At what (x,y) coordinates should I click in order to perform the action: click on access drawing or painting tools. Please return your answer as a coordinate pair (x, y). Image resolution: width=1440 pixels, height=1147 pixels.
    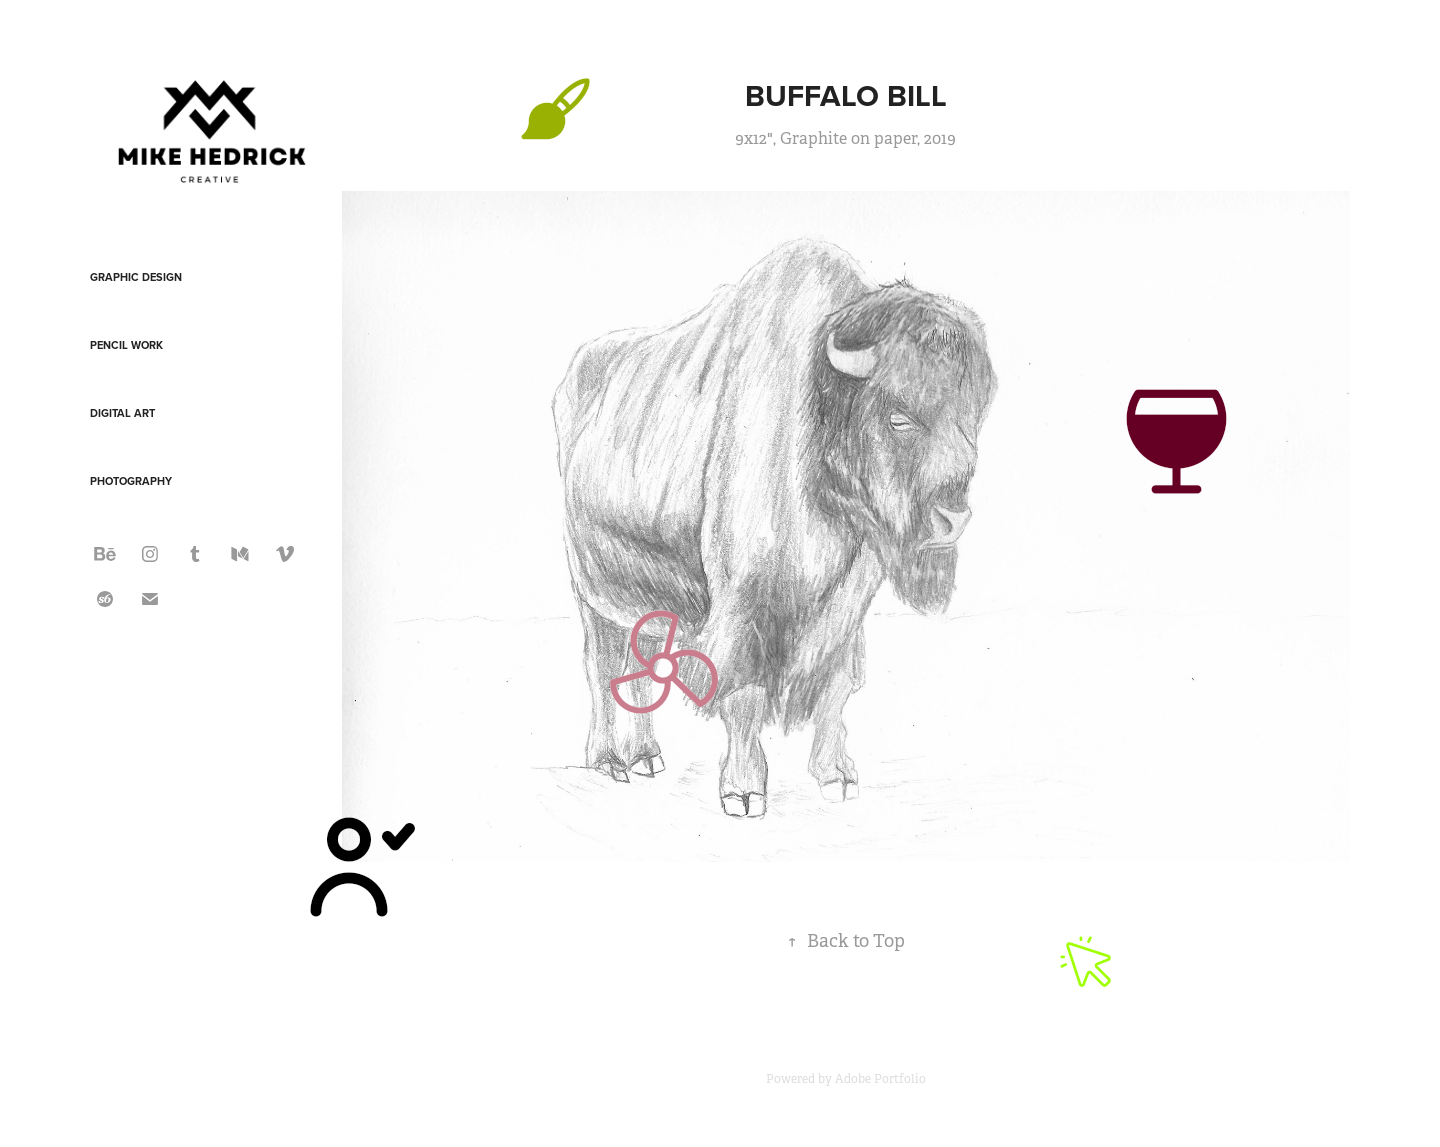
    Looking at the image, I should click on (558, 110).